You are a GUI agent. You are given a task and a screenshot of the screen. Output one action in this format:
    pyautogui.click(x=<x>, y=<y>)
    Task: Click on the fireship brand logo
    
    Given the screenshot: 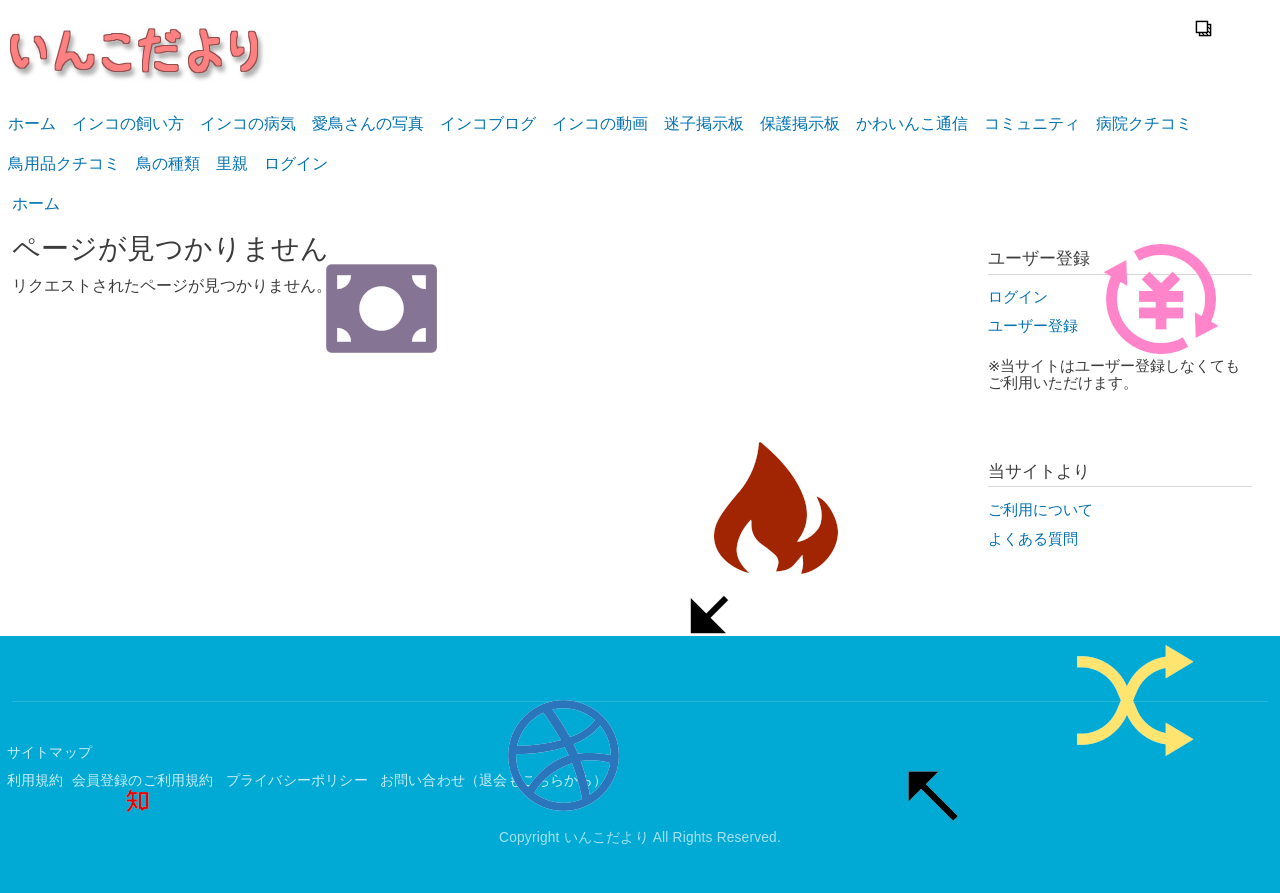 What is the action you would take?
    pyautogui.click(x=776, y=508)
    